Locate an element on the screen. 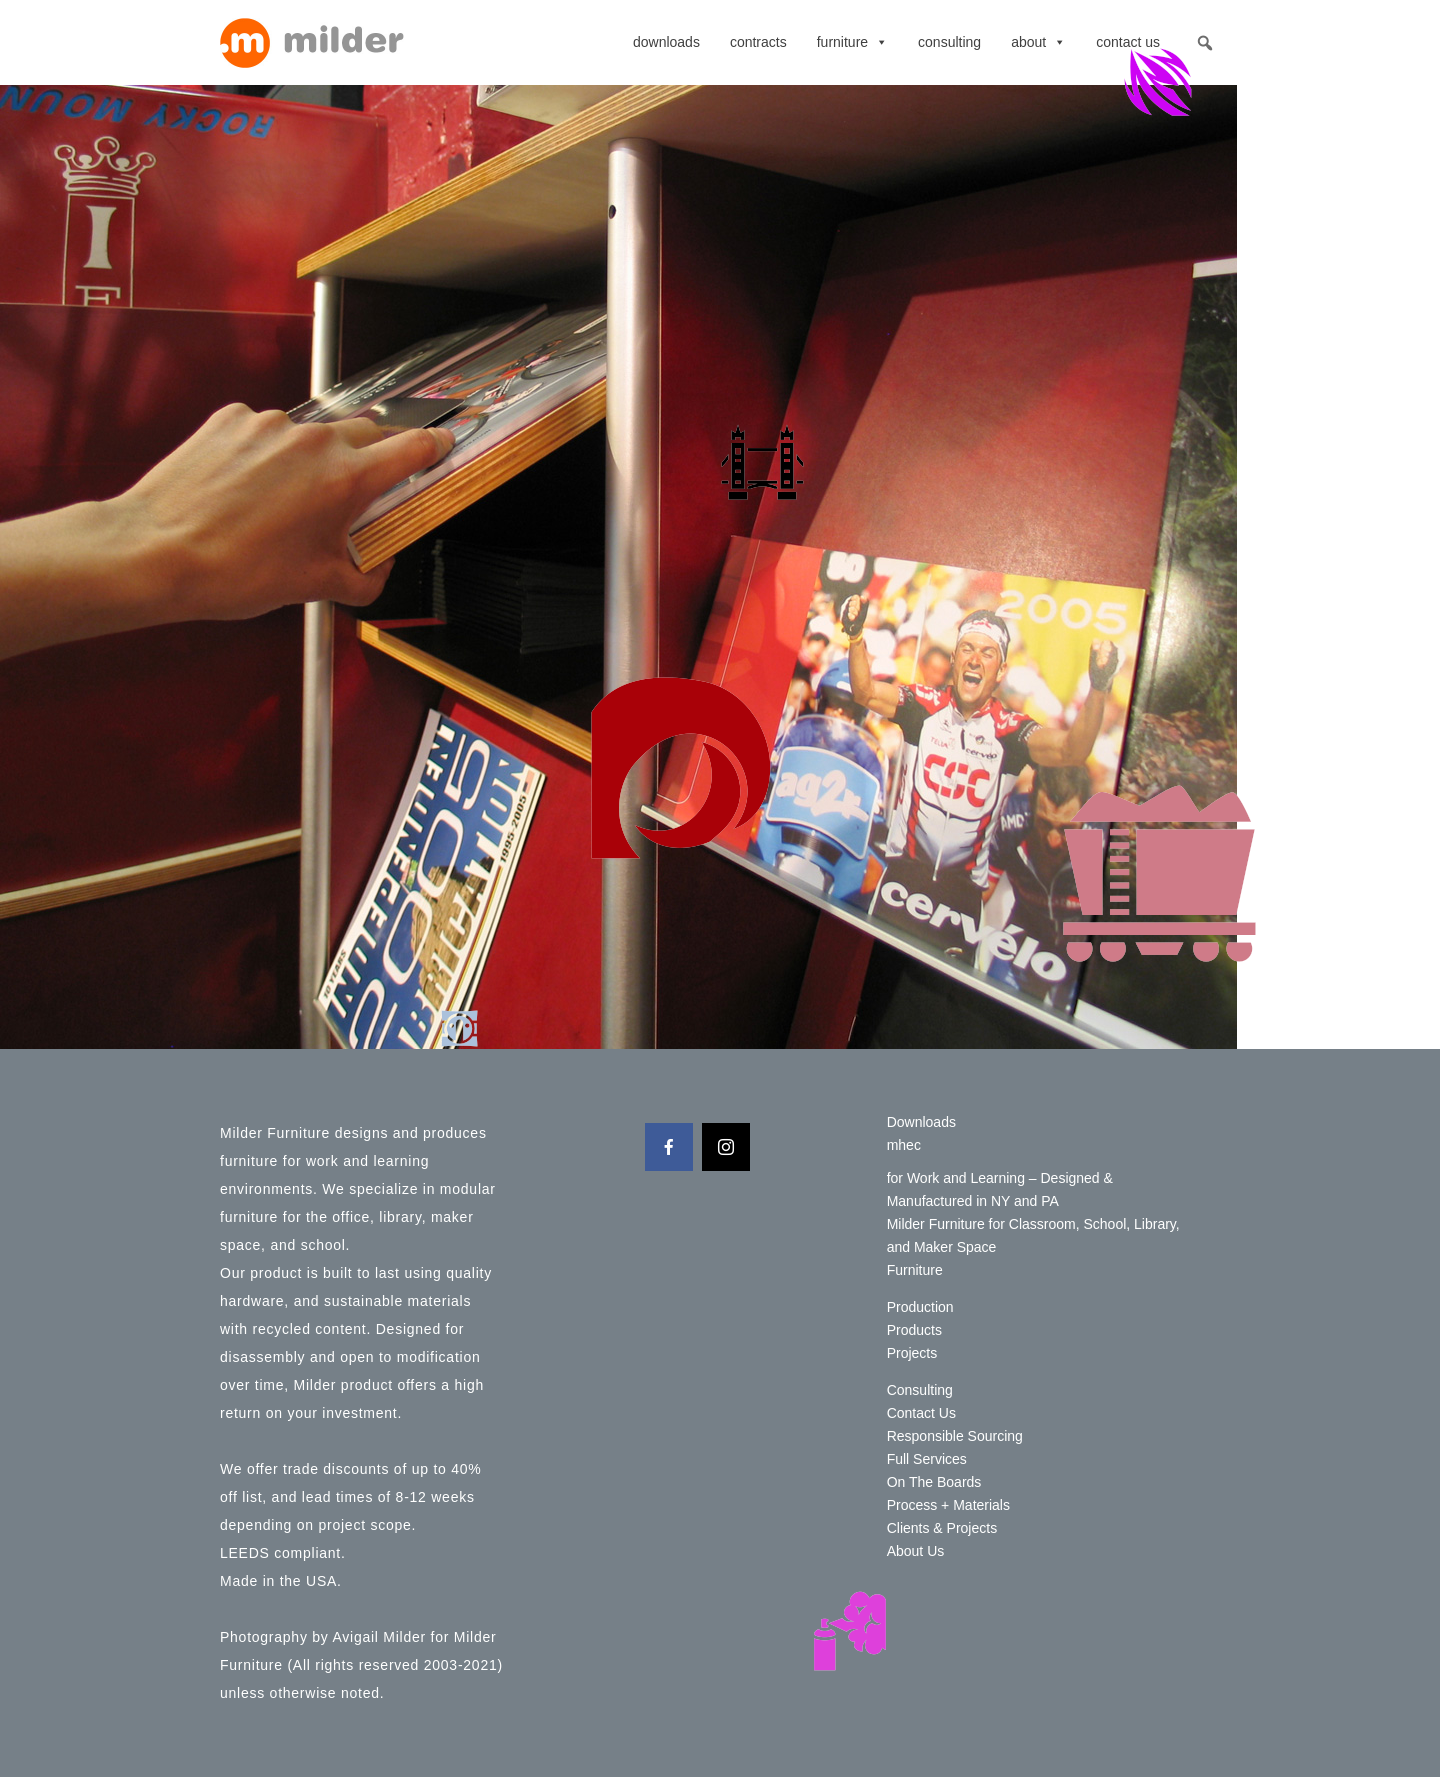  indicates coal or mining resources in inventory is located at coordinates (1159, 865).